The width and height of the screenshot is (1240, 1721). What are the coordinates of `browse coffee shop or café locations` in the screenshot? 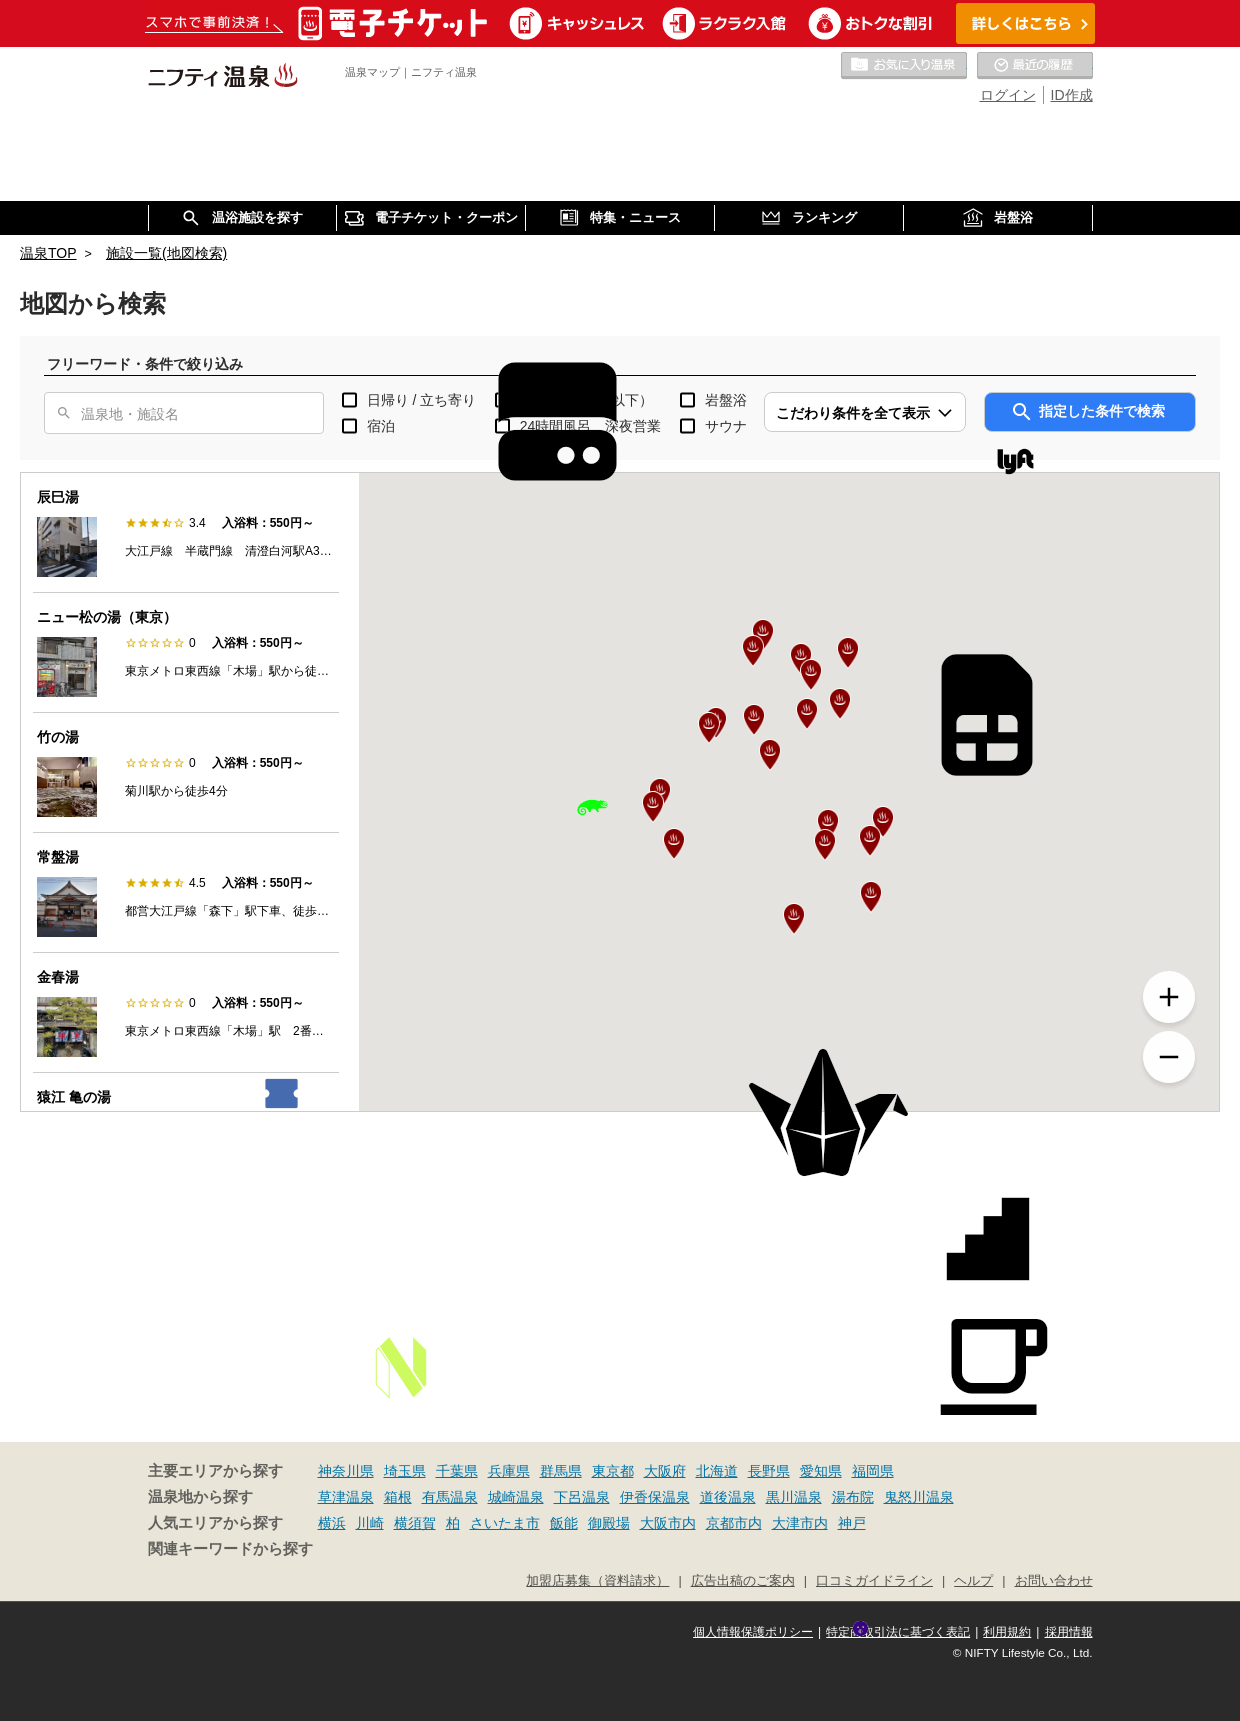 It's located at (994, 1367).